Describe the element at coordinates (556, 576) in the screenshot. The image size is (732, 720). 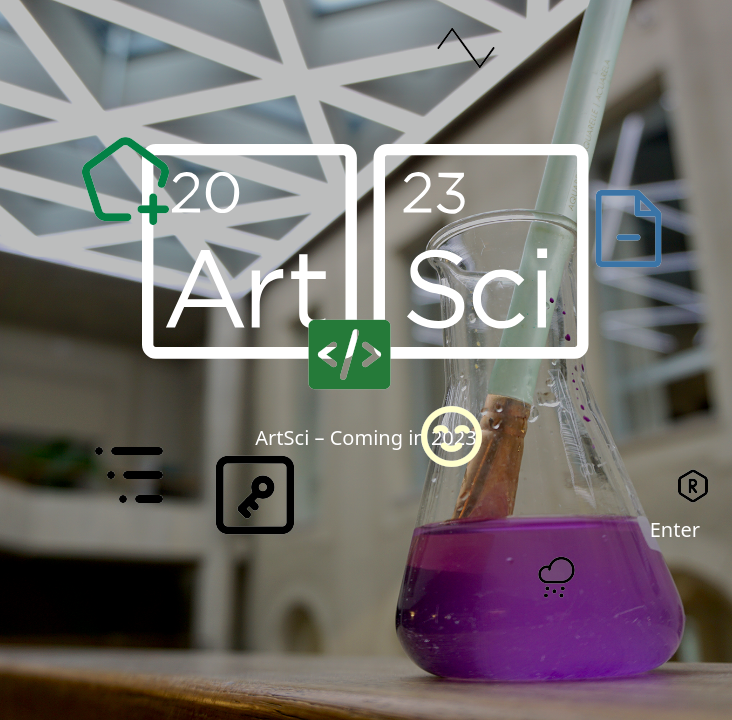
I see `indicates snowy weather conditions` at that location.